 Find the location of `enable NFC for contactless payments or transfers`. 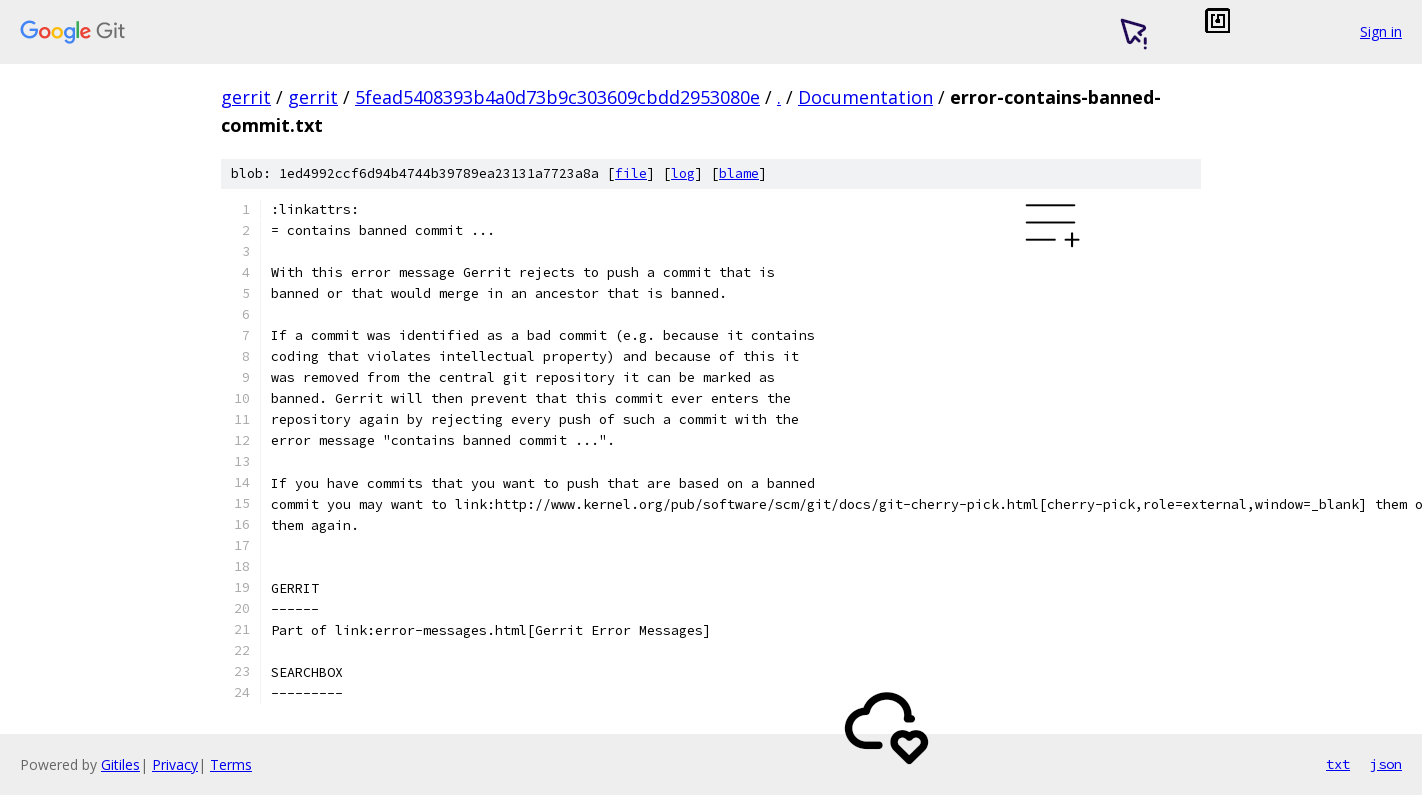

enable NFC for contactless payments or transfers is located at coordinates (1218, 21).